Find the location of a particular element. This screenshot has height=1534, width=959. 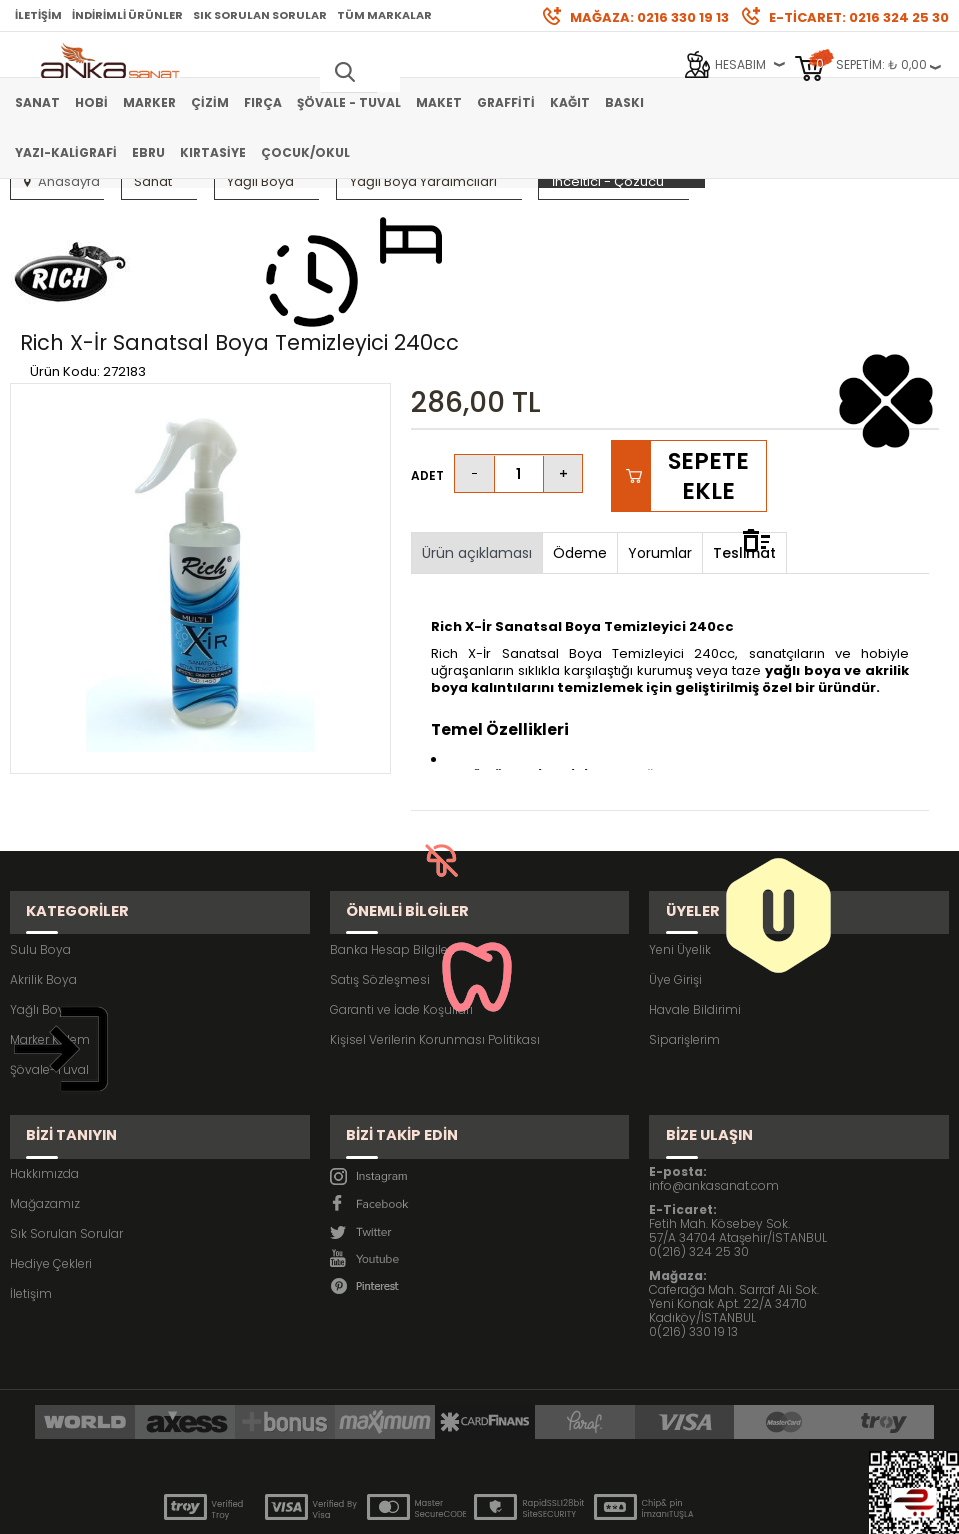

indicates expiring or temporary content is located at coordinates (312, 281).